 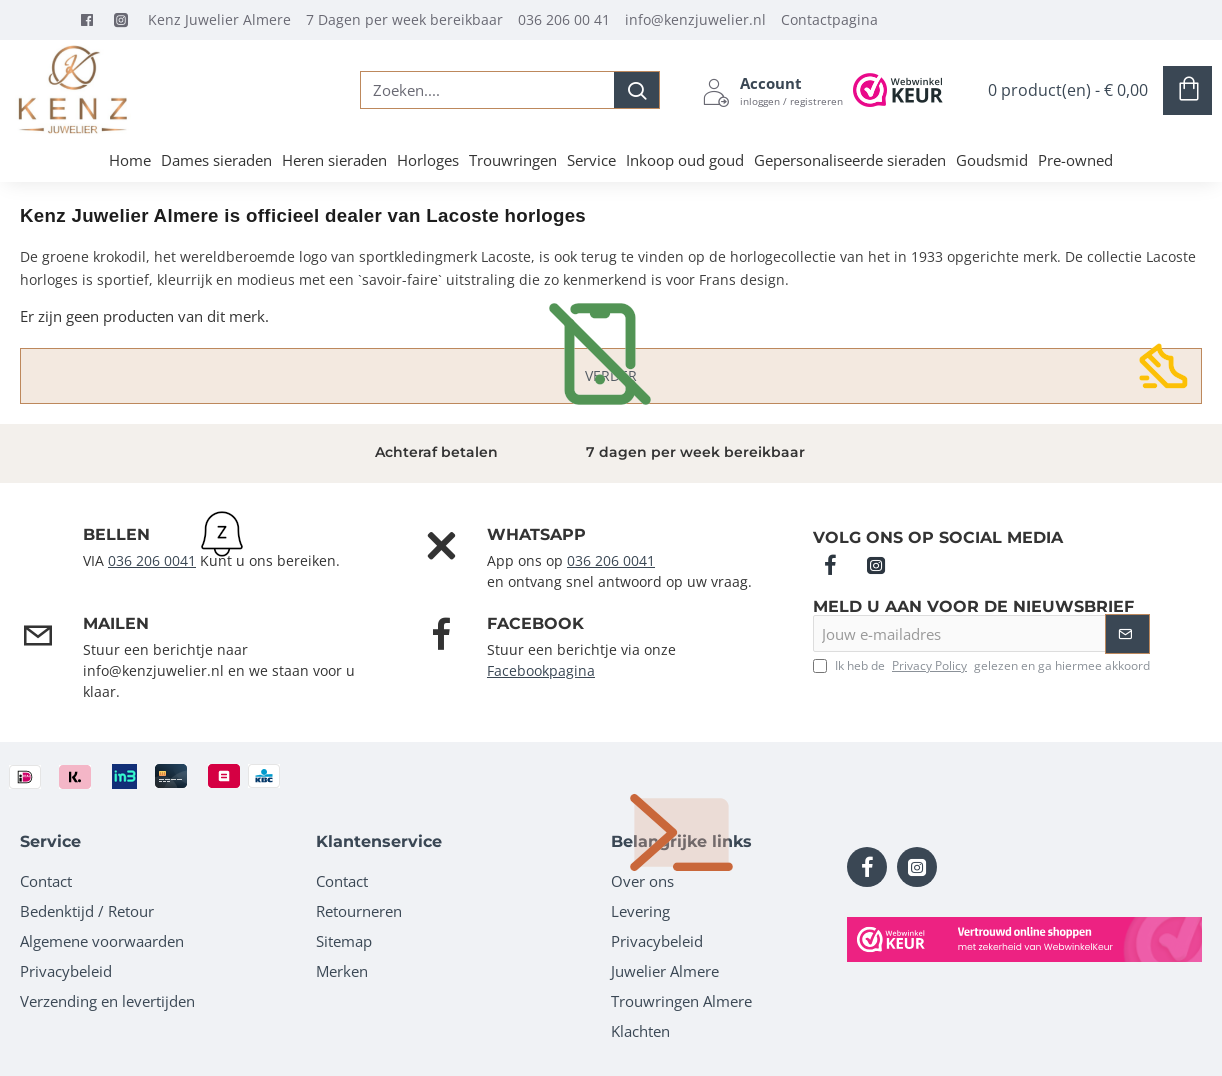 What do you see at coordinates (600, 354) in the screenshot?
I see `disable mobile device` at bounding box center [600, 354].